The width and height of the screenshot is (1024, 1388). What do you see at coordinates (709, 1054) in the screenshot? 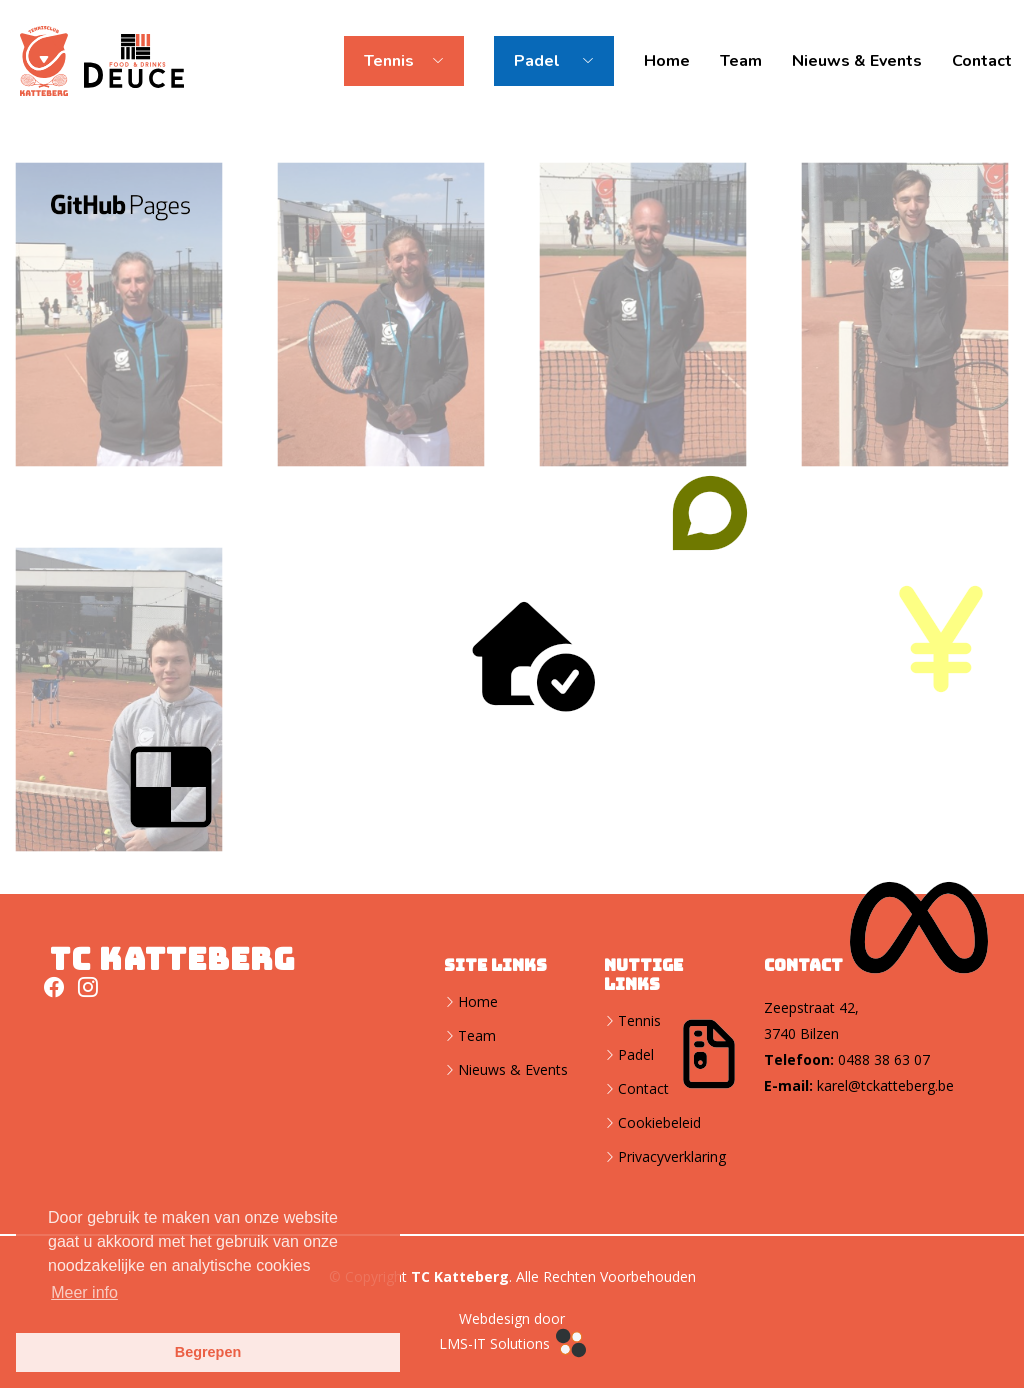
I see `compress or zip files` at bounding box center [709, 1054].